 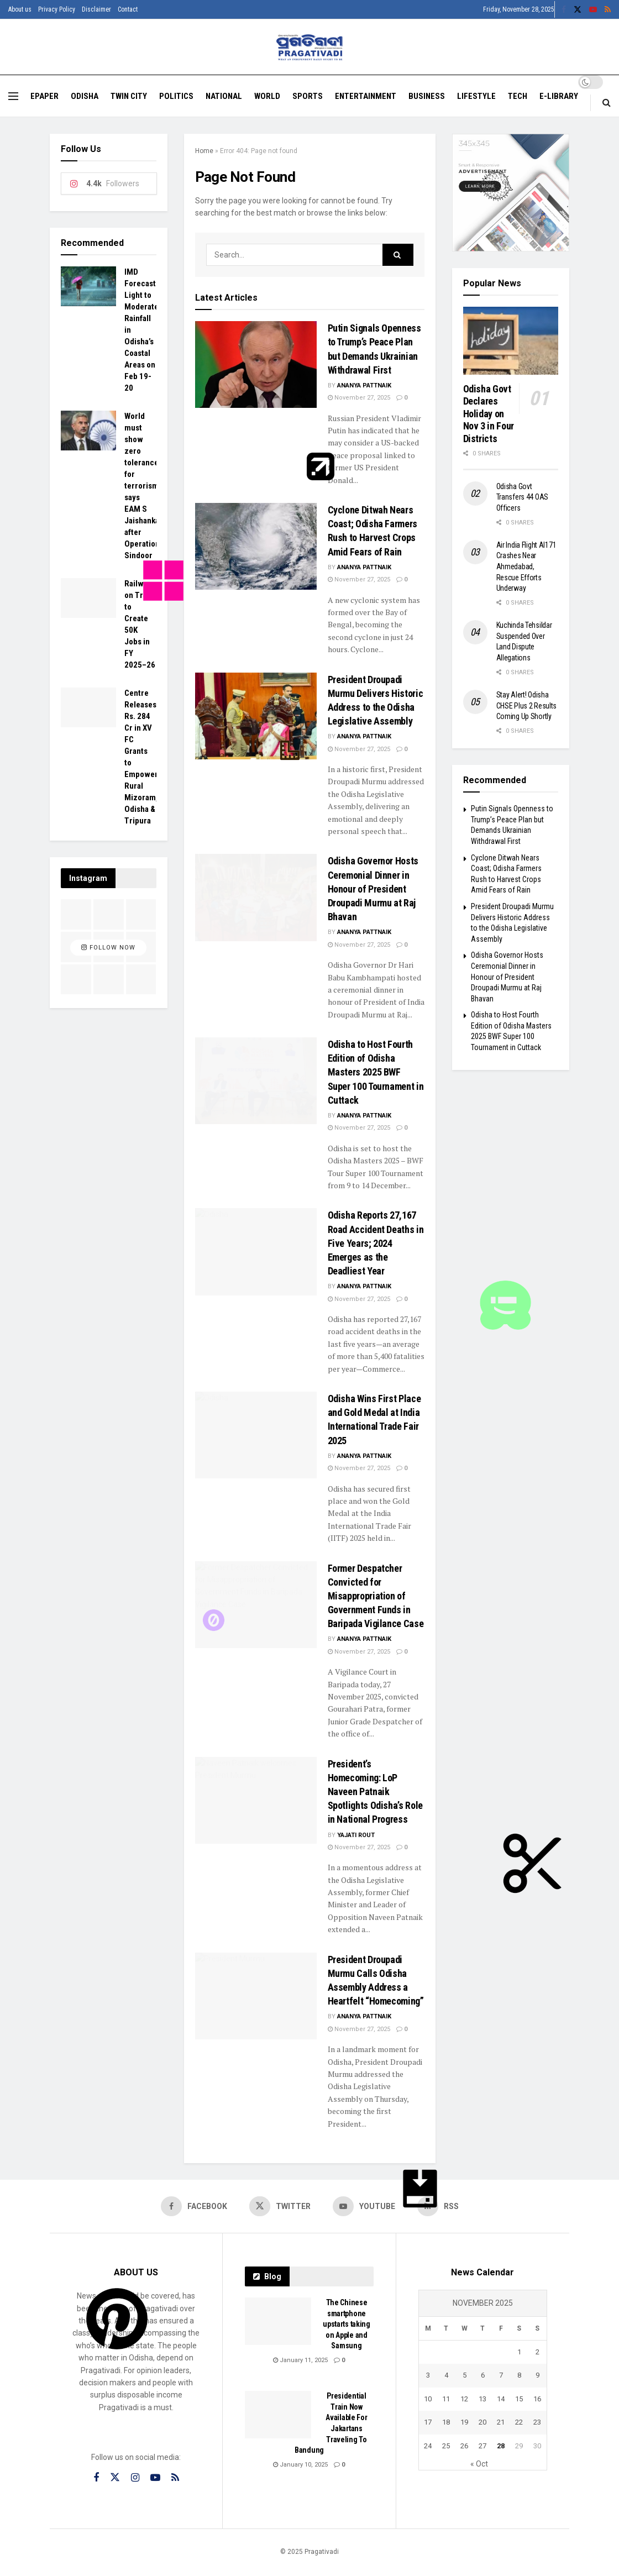 What do you see at coordinates (290, 750) in the screenshot?
I see `access measurement or ruler tool` at bounding box center [290, 750].